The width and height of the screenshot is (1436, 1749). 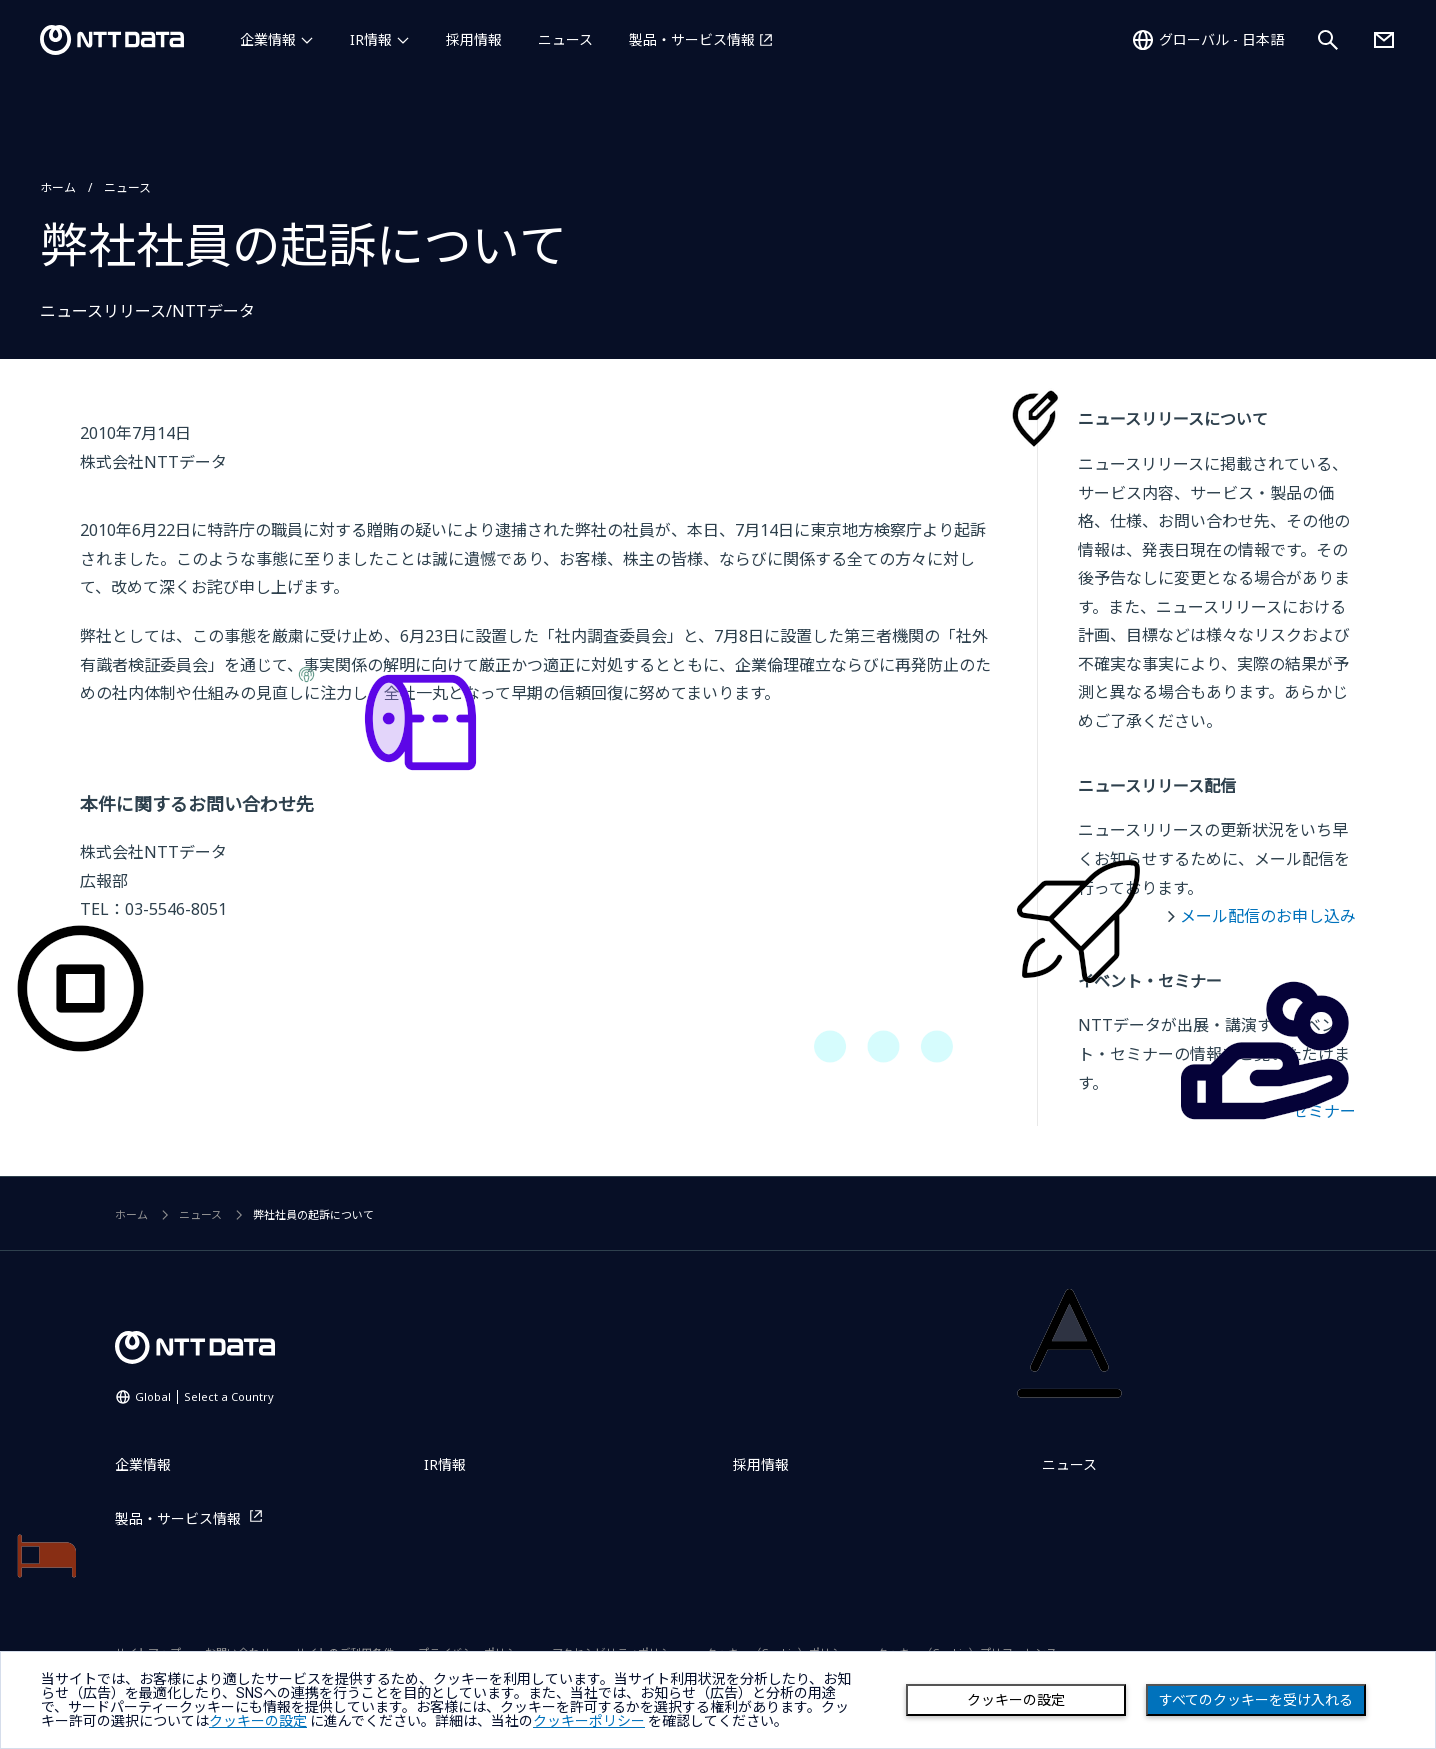 What do you see at coordinates (1069, 1345) in the screenshot?
I see `apply underline formatting to text` at bounding box center [1069, 1345].